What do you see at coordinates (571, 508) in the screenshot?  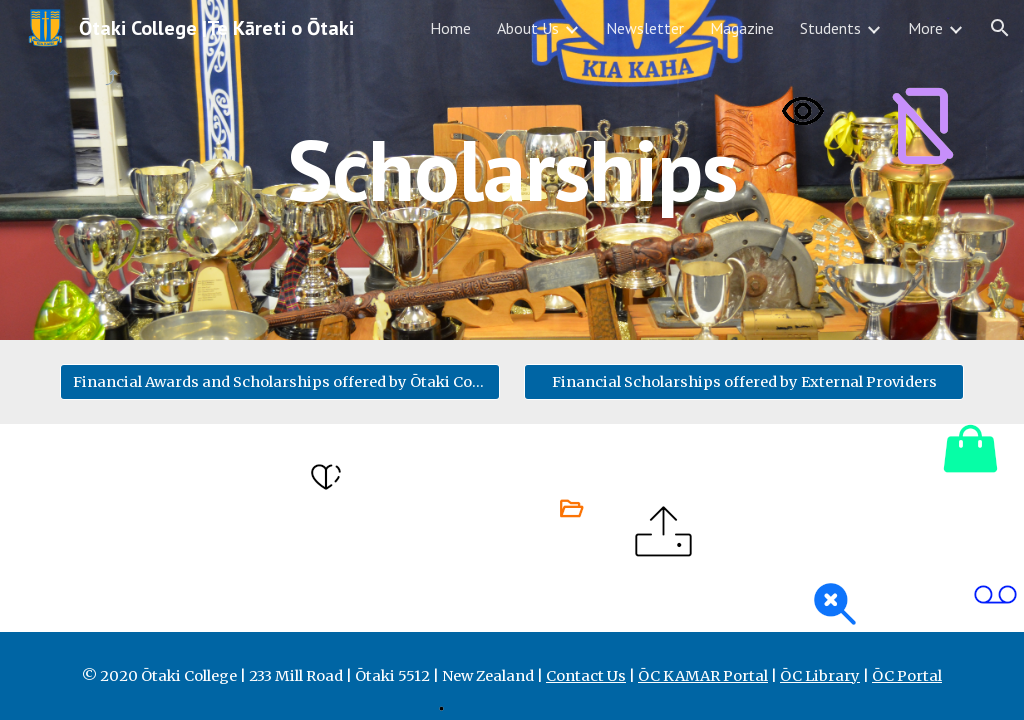 I see `open a folder to view its contents` at bounding box center [571, 508].